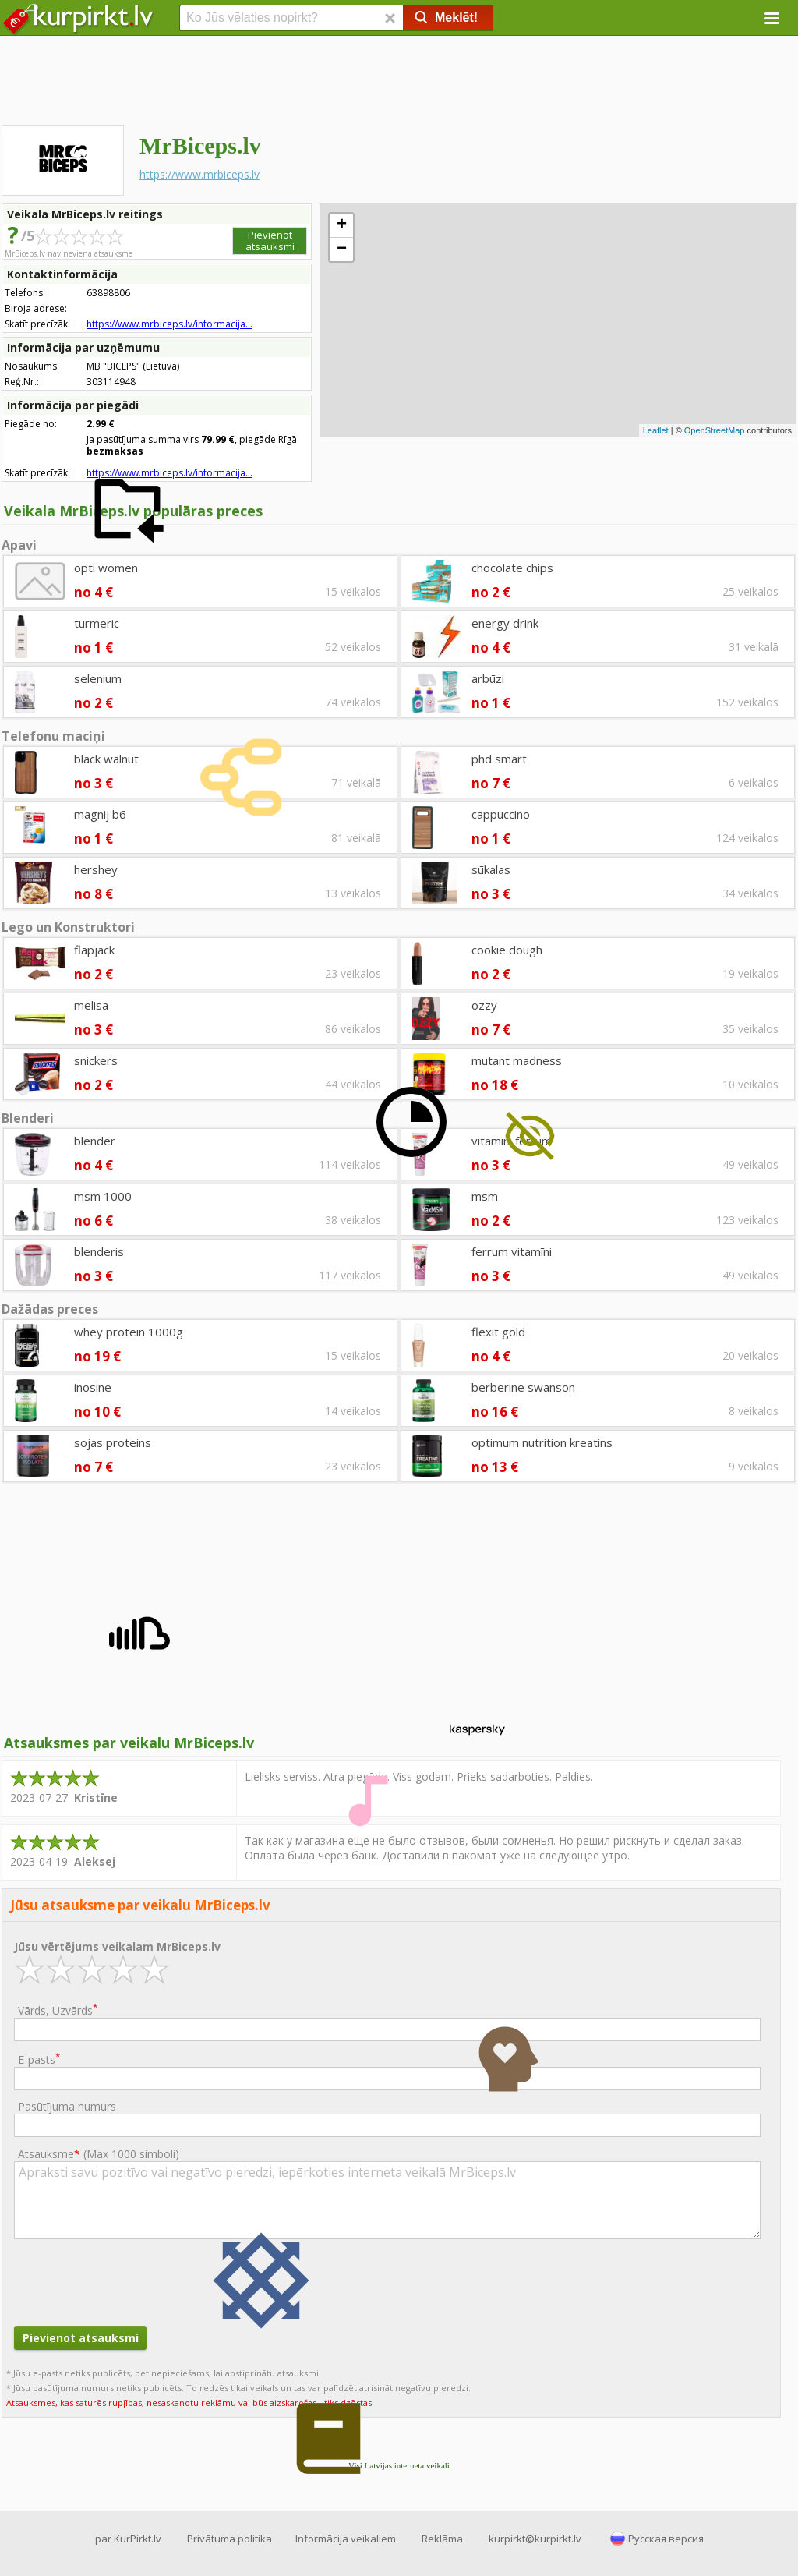 This screenshot has width=798, height=2576. Describe the element at coordinates (139, 1632) in the screenshot. I see `open soundcloud app` at that location.